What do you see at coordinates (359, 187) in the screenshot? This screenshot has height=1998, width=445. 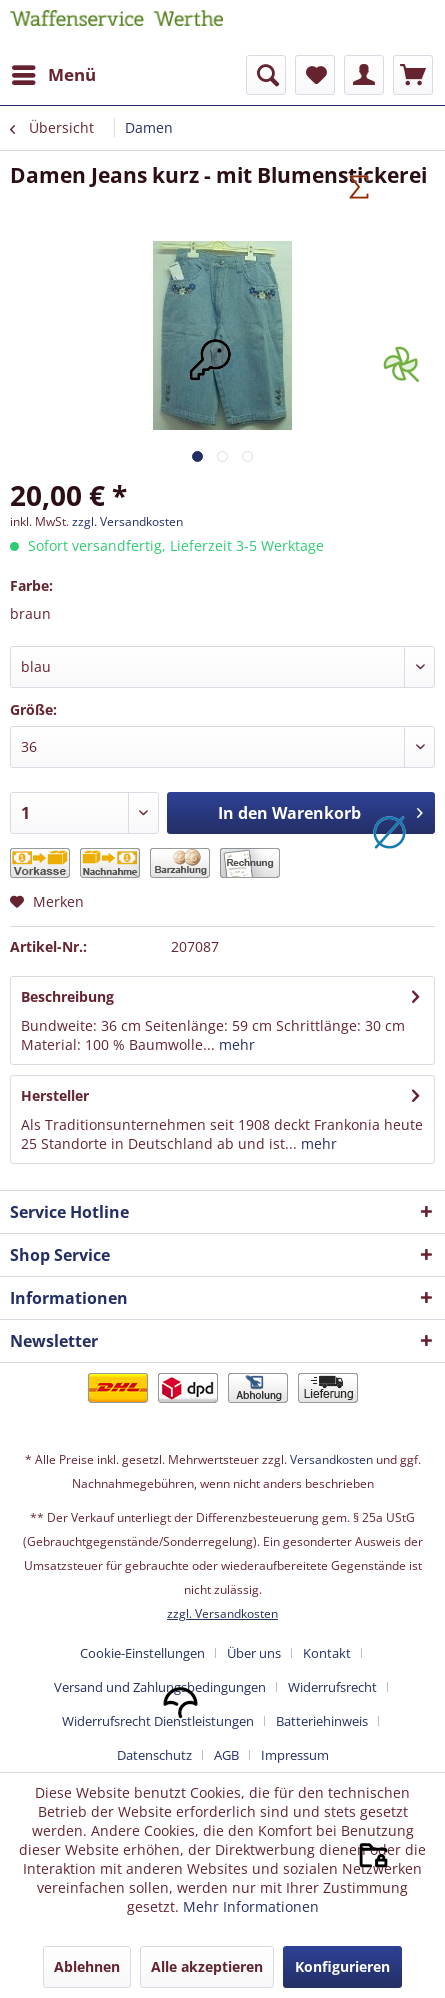 I see `calculate sum or total of selected values` at bounding box center [359, 187].